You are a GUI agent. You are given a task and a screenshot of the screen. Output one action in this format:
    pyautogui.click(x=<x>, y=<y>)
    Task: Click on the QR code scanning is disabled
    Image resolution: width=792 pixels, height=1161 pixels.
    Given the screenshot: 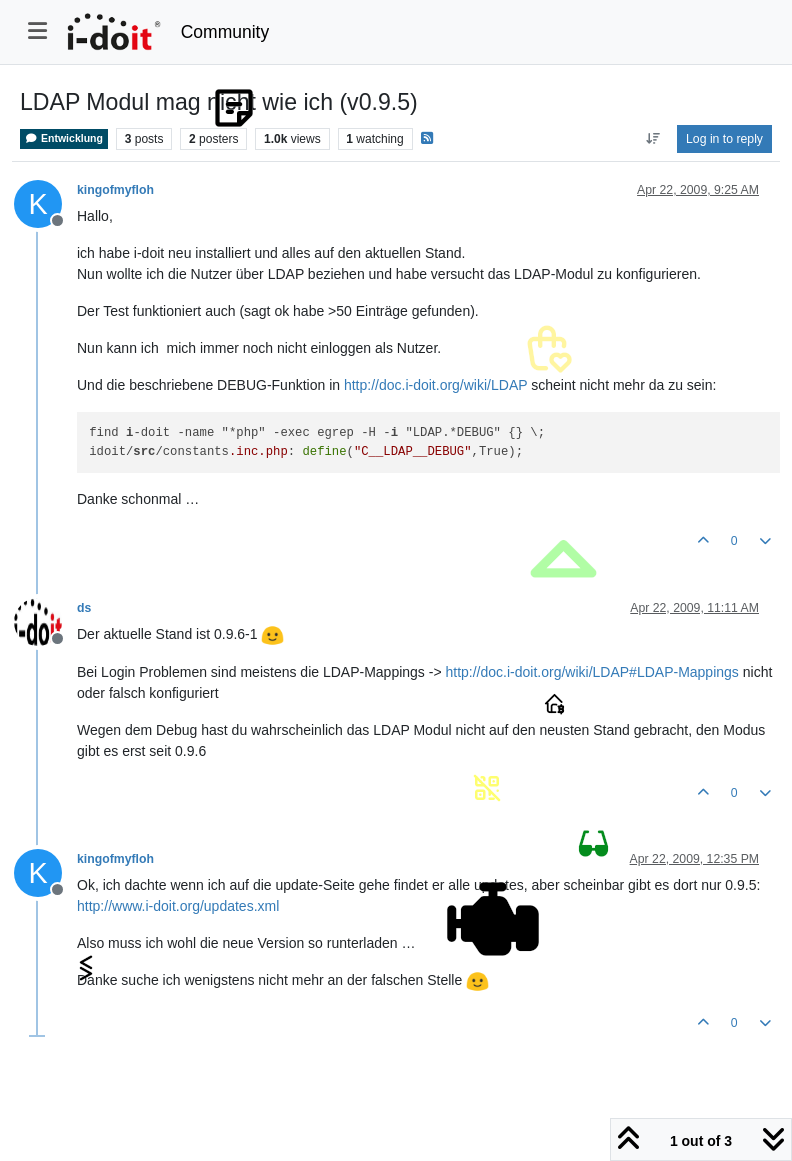 What is the action you would take?
    pyautogui.click(x=487, y=788)
    